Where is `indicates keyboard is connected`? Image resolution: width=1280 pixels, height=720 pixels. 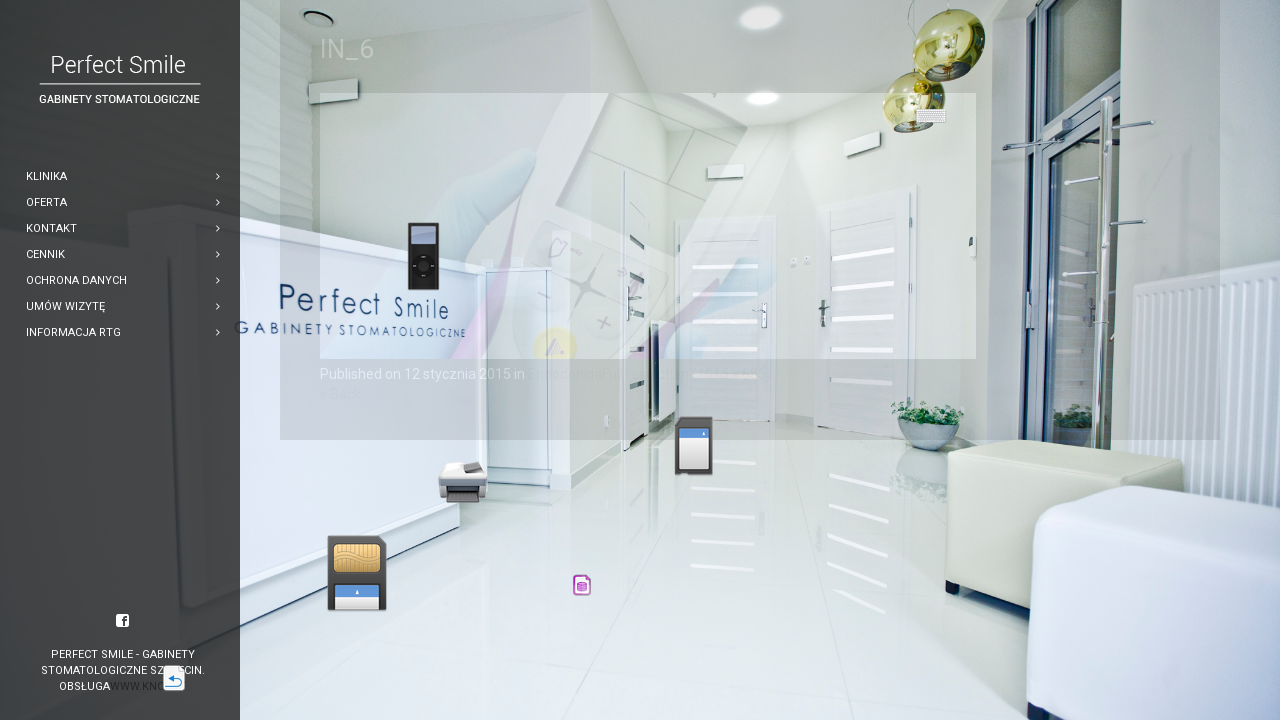
indicates keyboard is connected is located at coordinates (931, 116).